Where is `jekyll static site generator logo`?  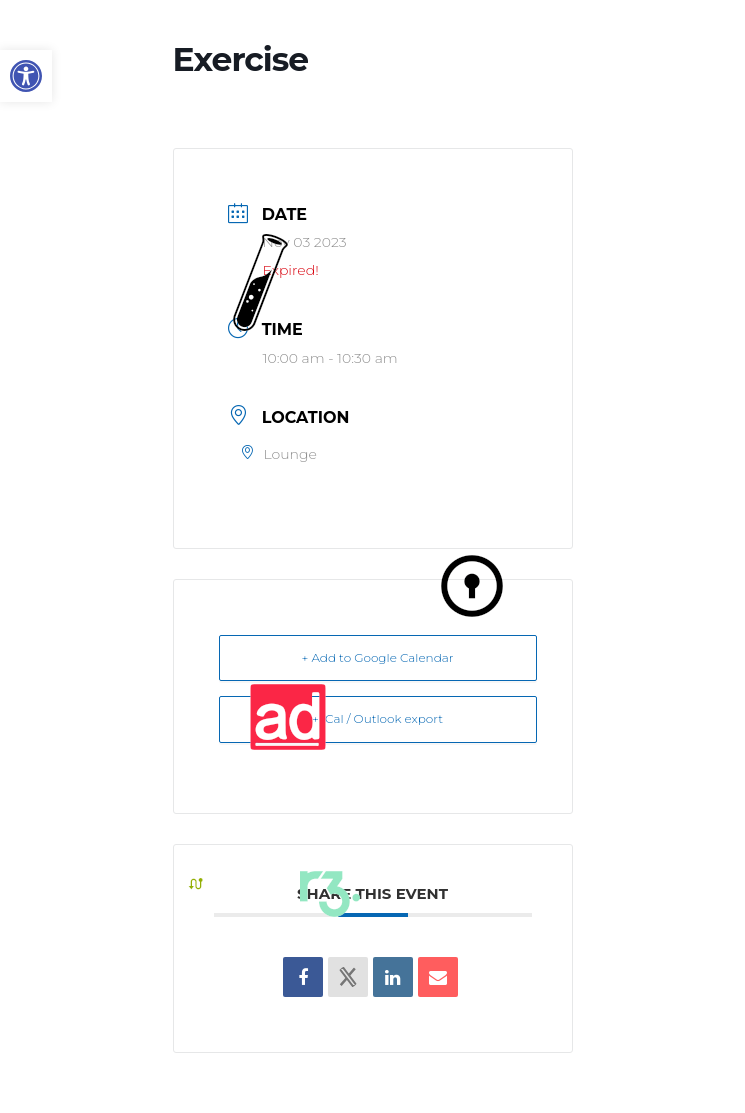
jekyll static site generator logo is located at coordinates (260, 282).